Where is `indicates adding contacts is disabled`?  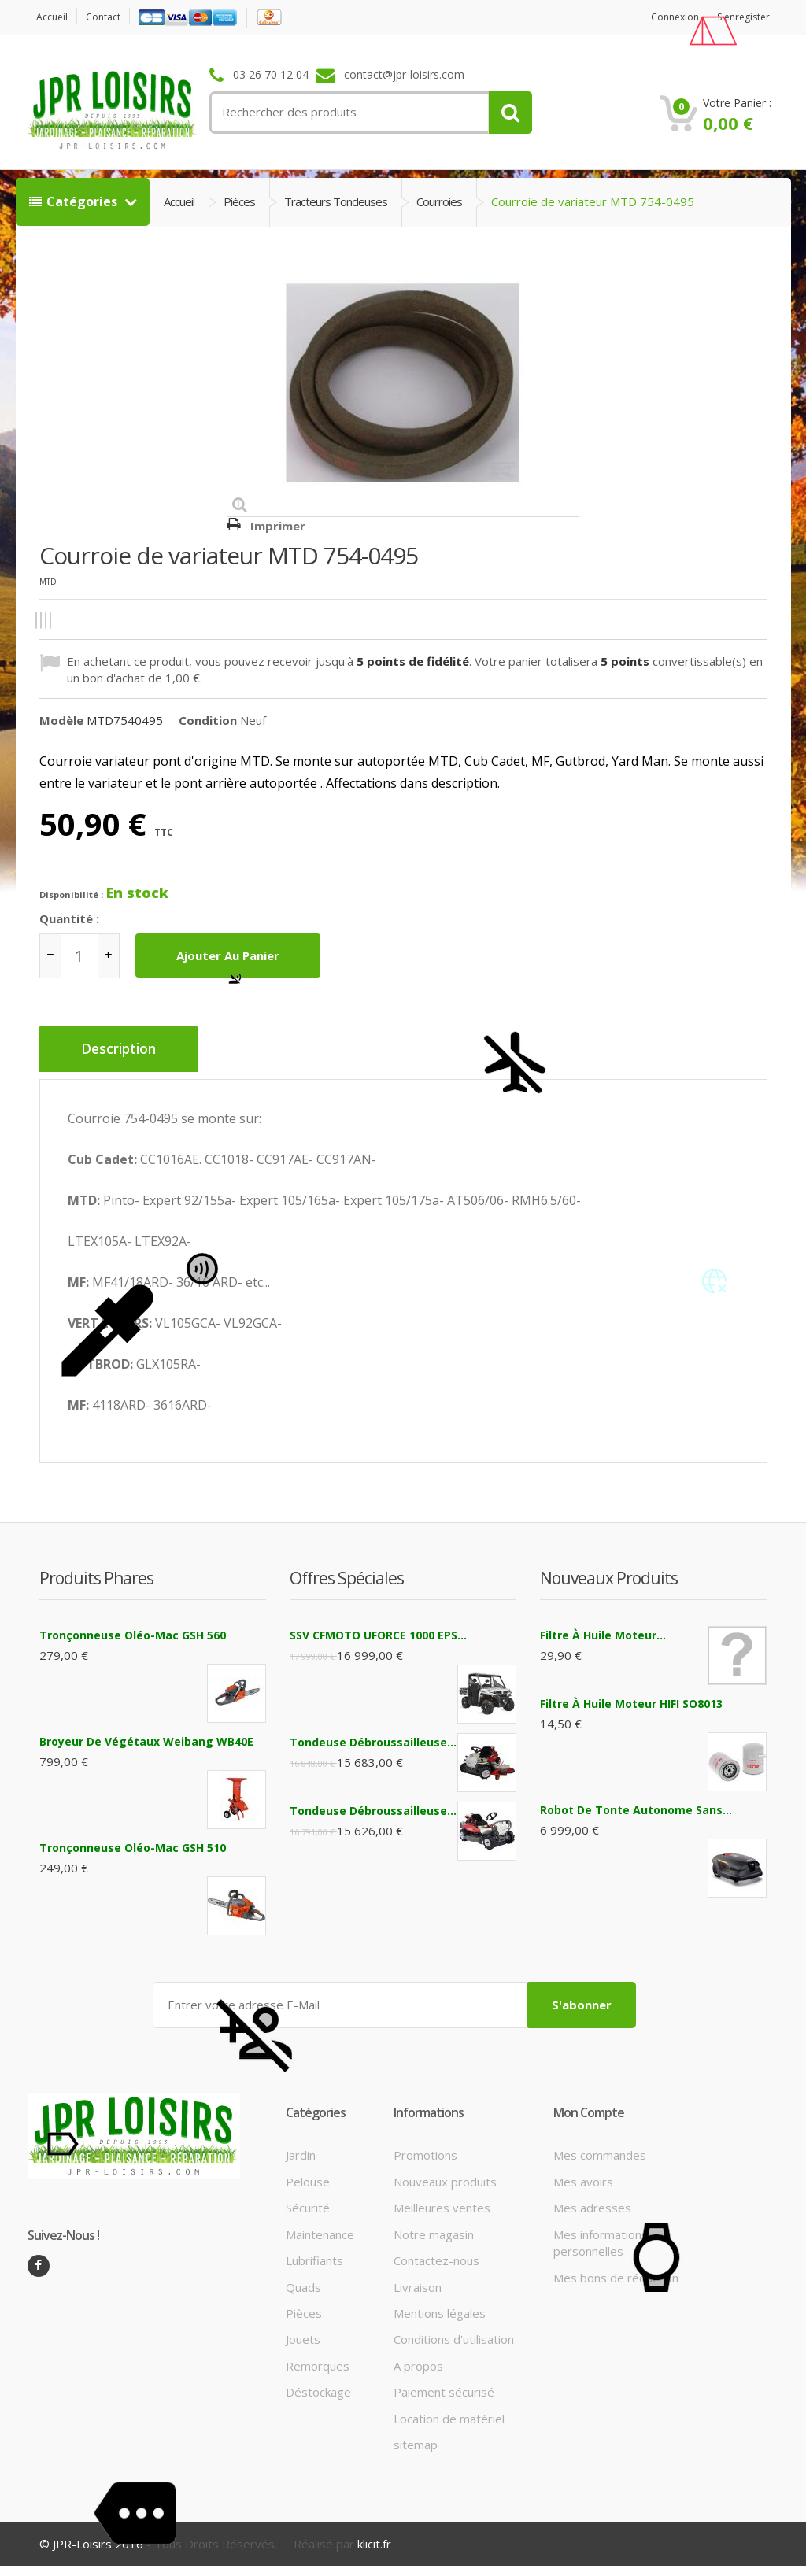 indicates adding contacts is disabled is located at coordinates (256, 2033).